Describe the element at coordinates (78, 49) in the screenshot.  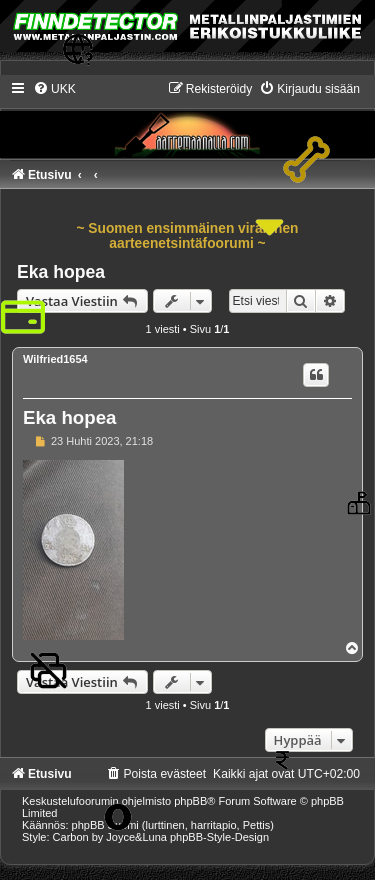
I see `access help or FAQ for international/global settings` at that location.